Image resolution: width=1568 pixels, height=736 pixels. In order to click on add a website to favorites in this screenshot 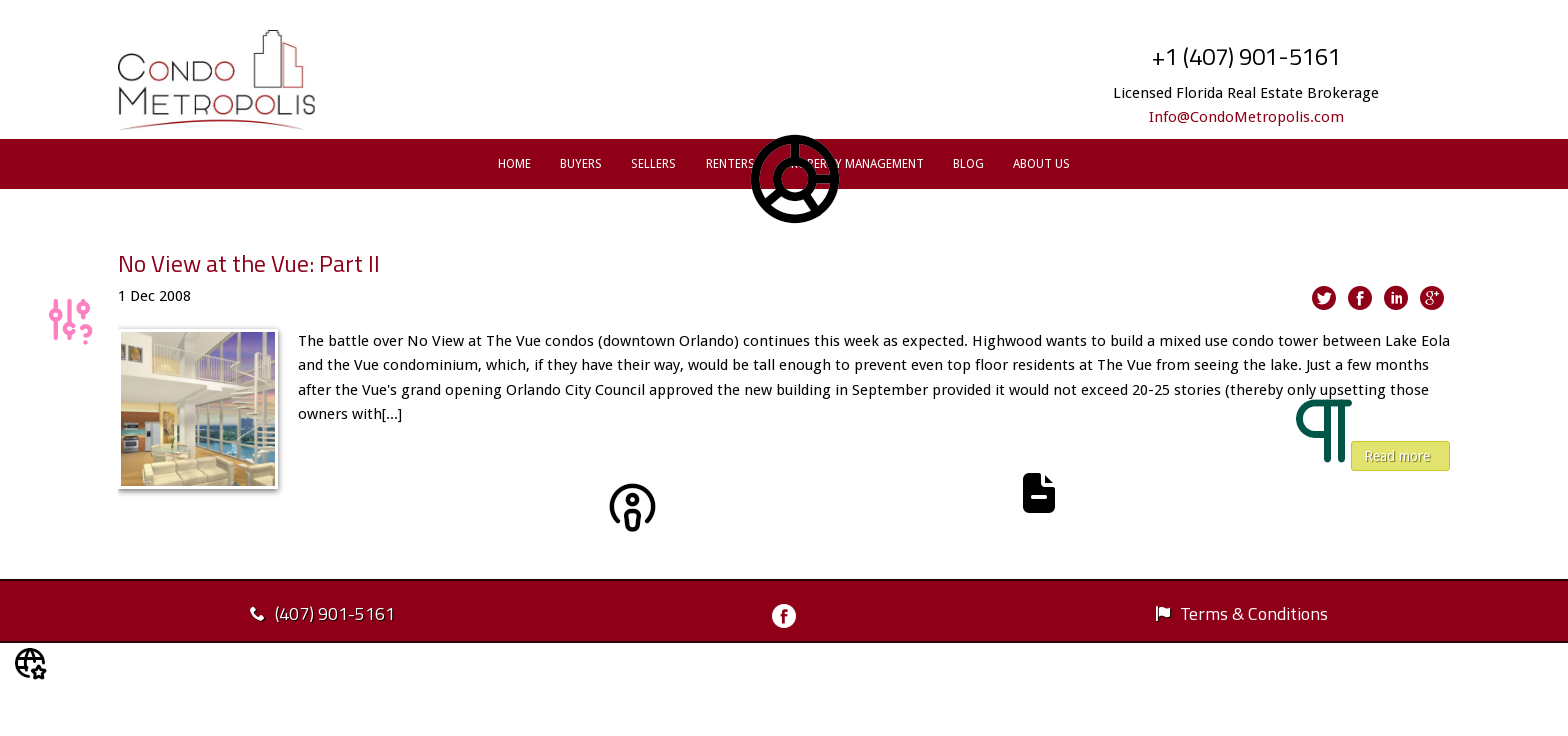, I will do `click(30, 663)`.